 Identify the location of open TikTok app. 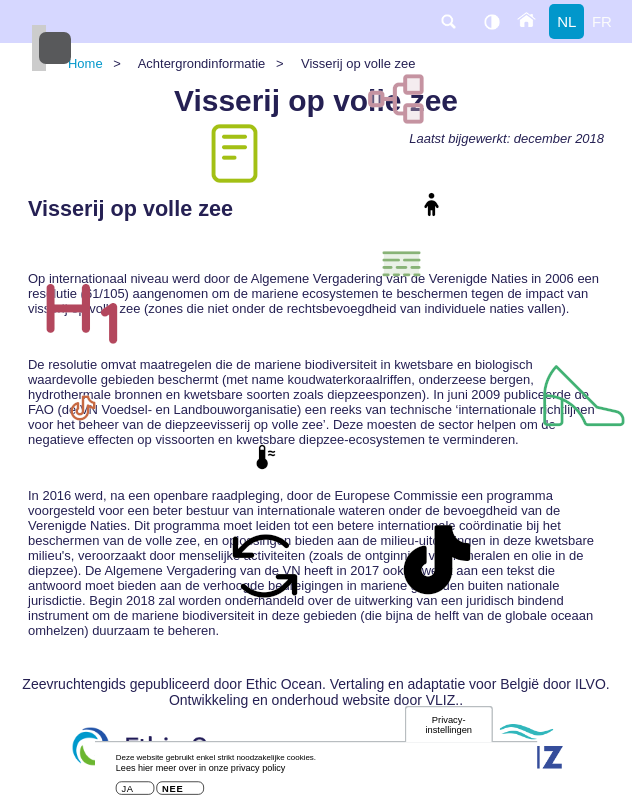
(83, 408).